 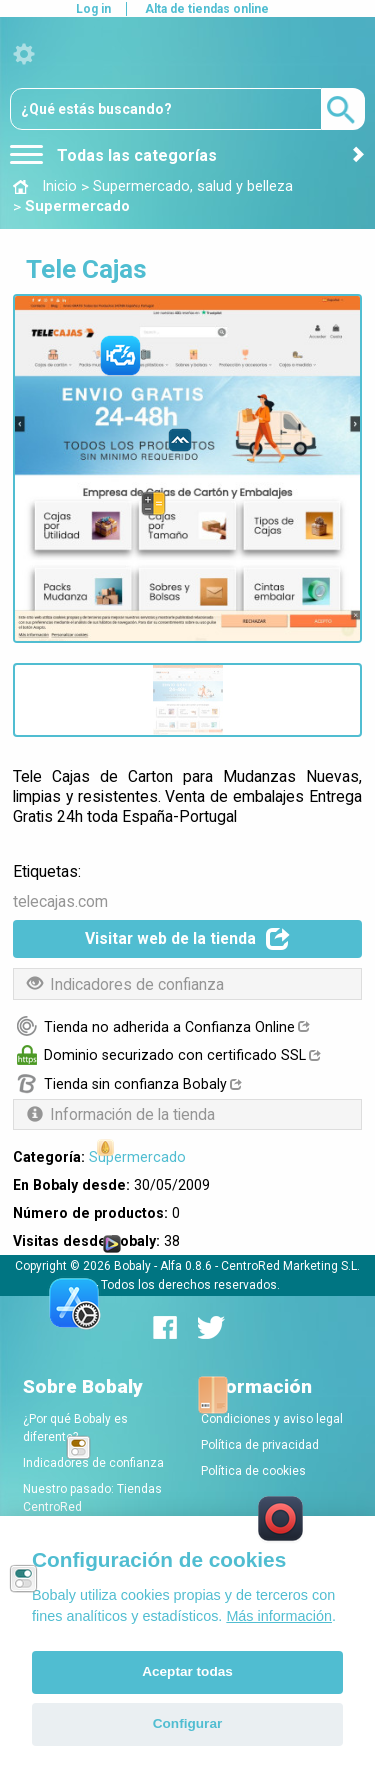 I want to click on open the almond app, so click(x=105, y=1147).